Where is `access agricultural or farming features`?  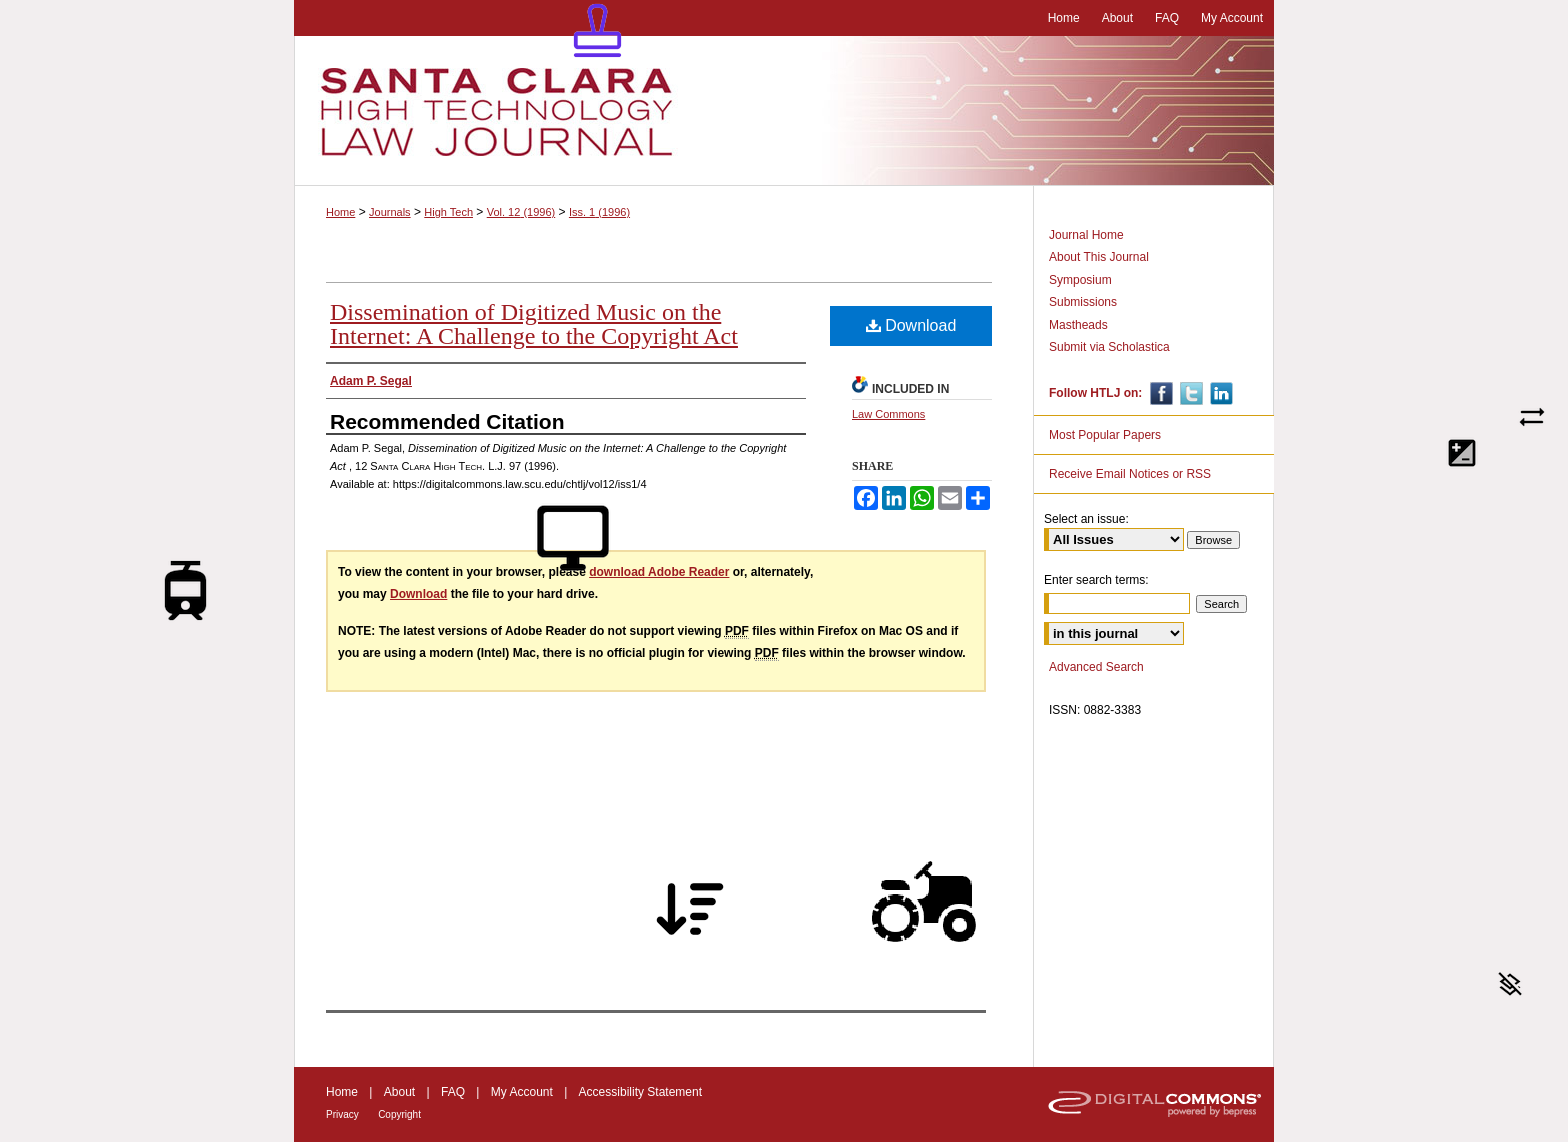 access agricultural or farming features is located at coordinates (924, 904).